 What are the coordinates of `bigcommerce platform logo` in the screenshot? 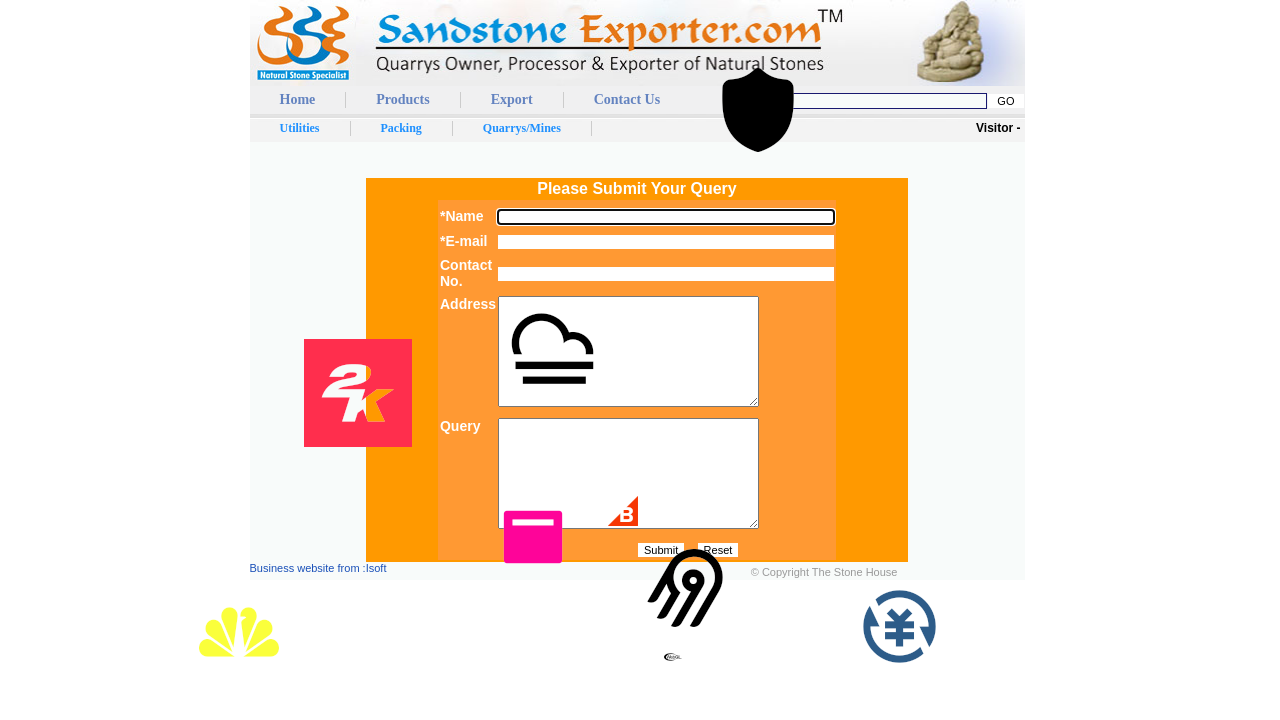 It's located at (623, 511).